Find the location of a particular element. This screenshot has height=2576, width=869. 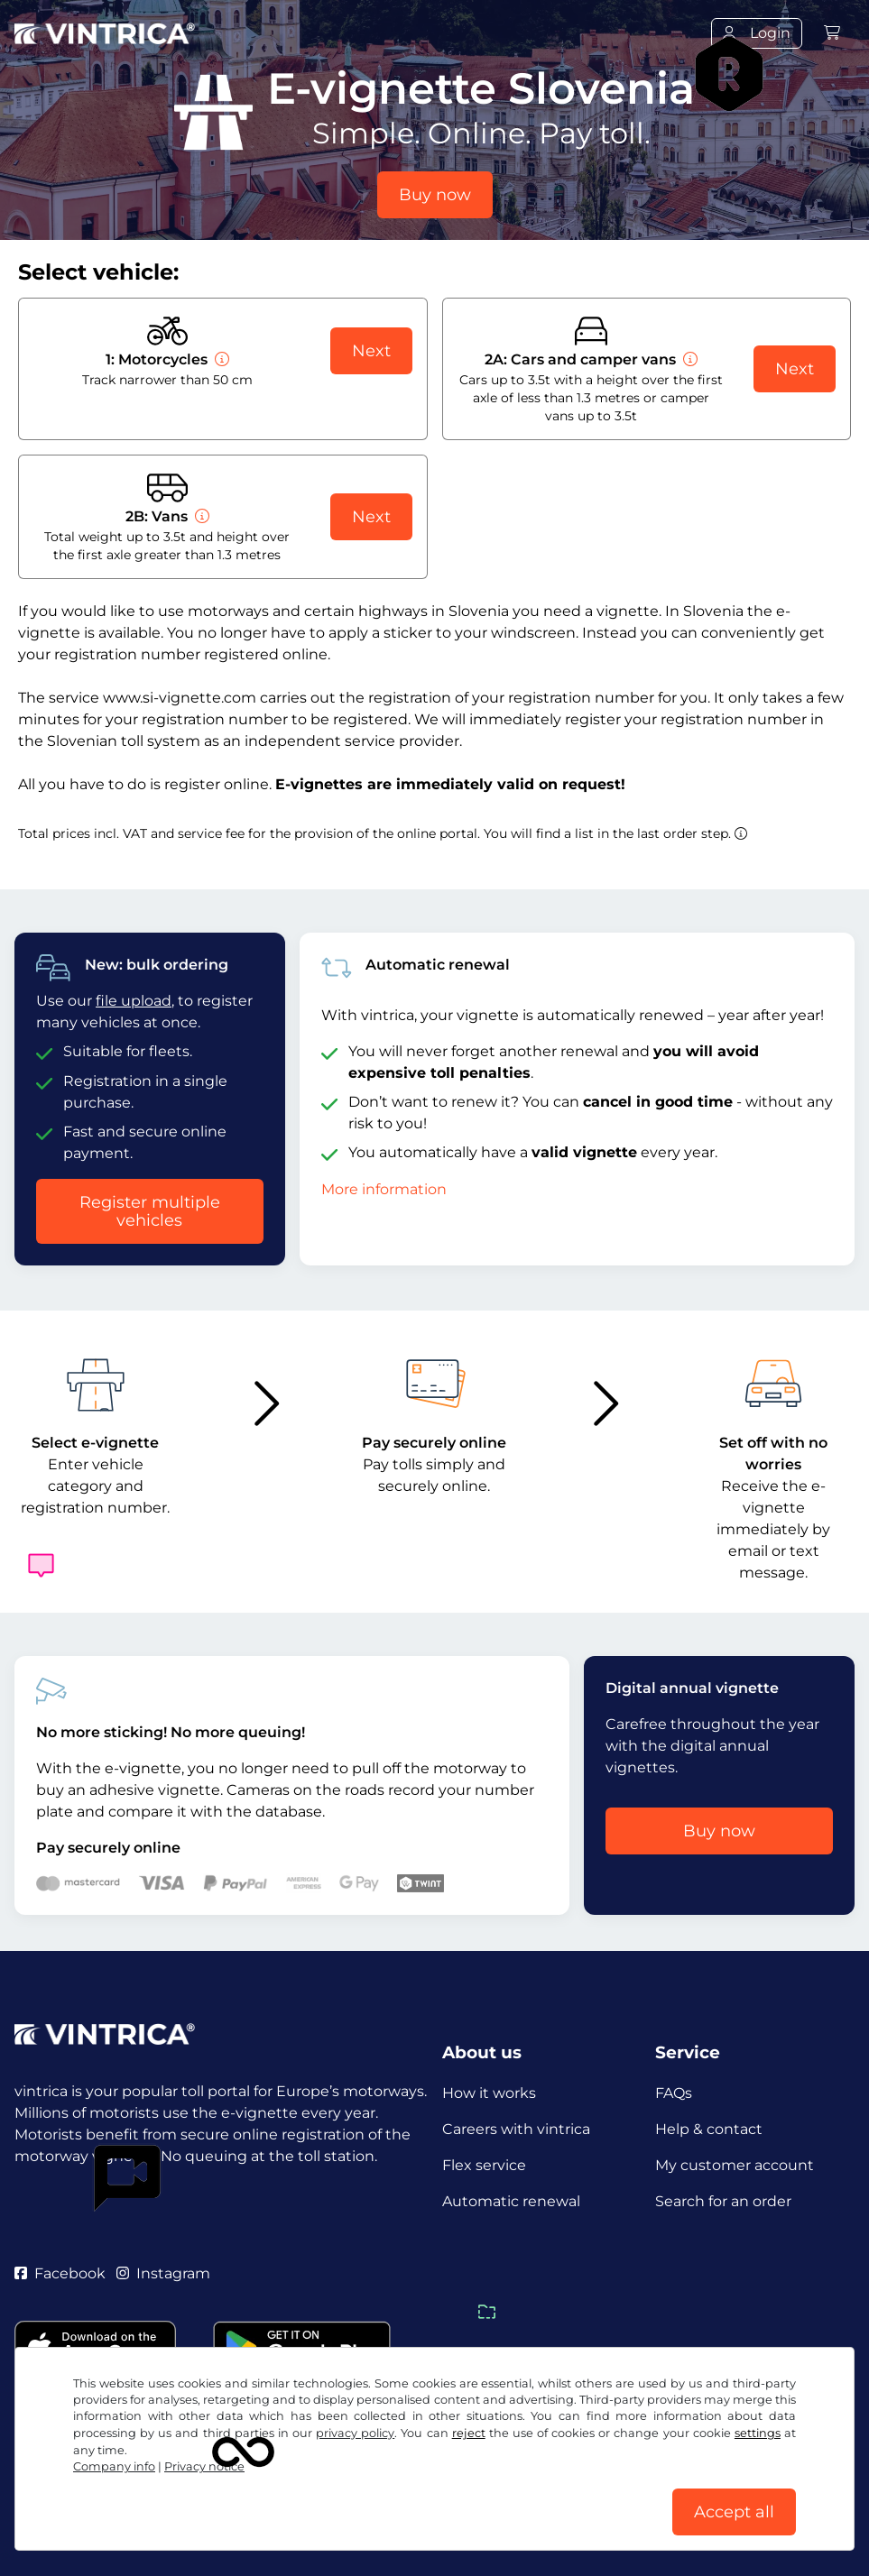

create a new folder is located at coordinates (486, 2311).